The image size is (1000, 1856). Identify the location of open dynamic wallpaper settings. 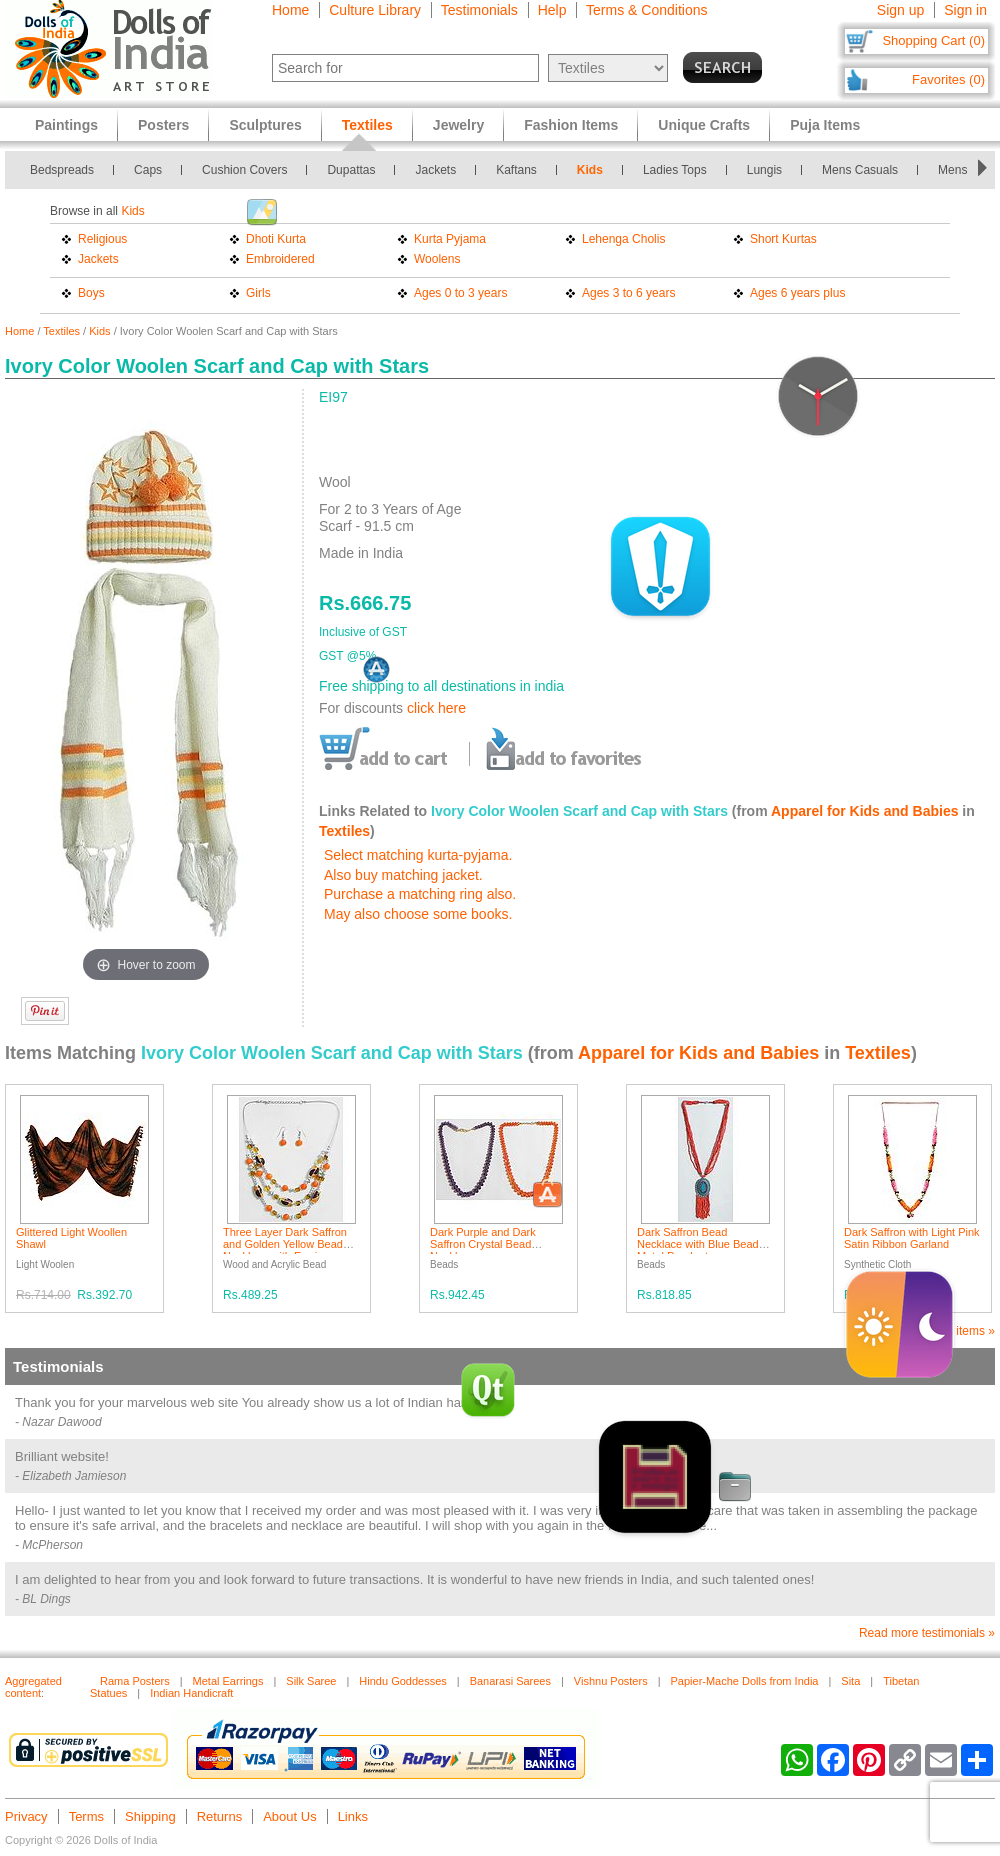
(899, 1324).